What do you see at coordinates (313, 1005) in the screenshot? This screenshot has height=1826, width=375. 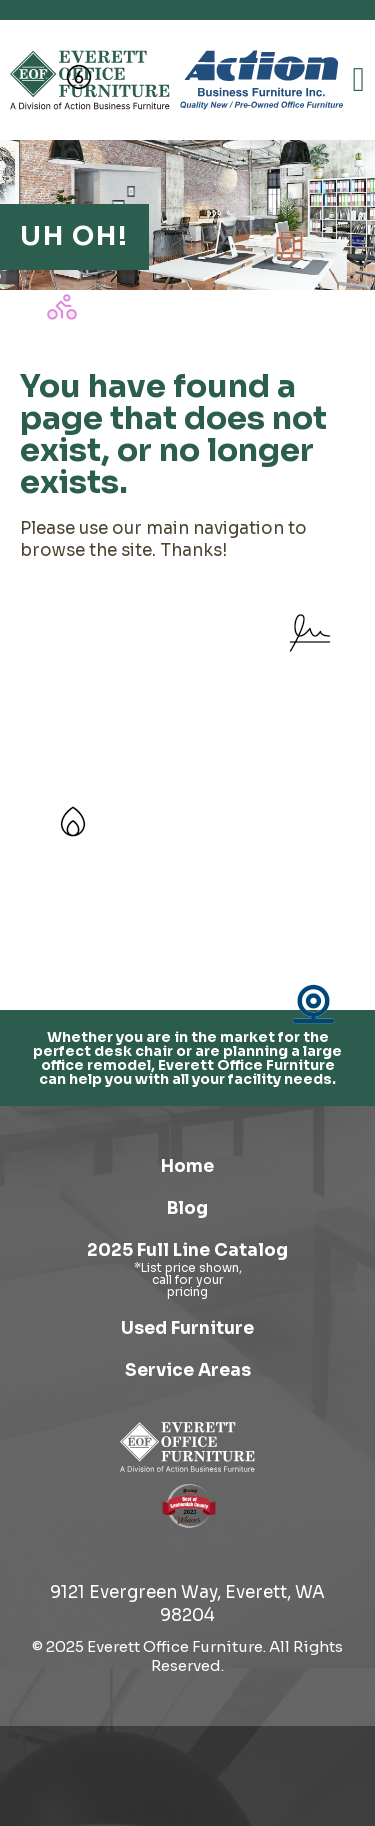 I see `enable webcam or video camera` at bounding box center [313, 1005].